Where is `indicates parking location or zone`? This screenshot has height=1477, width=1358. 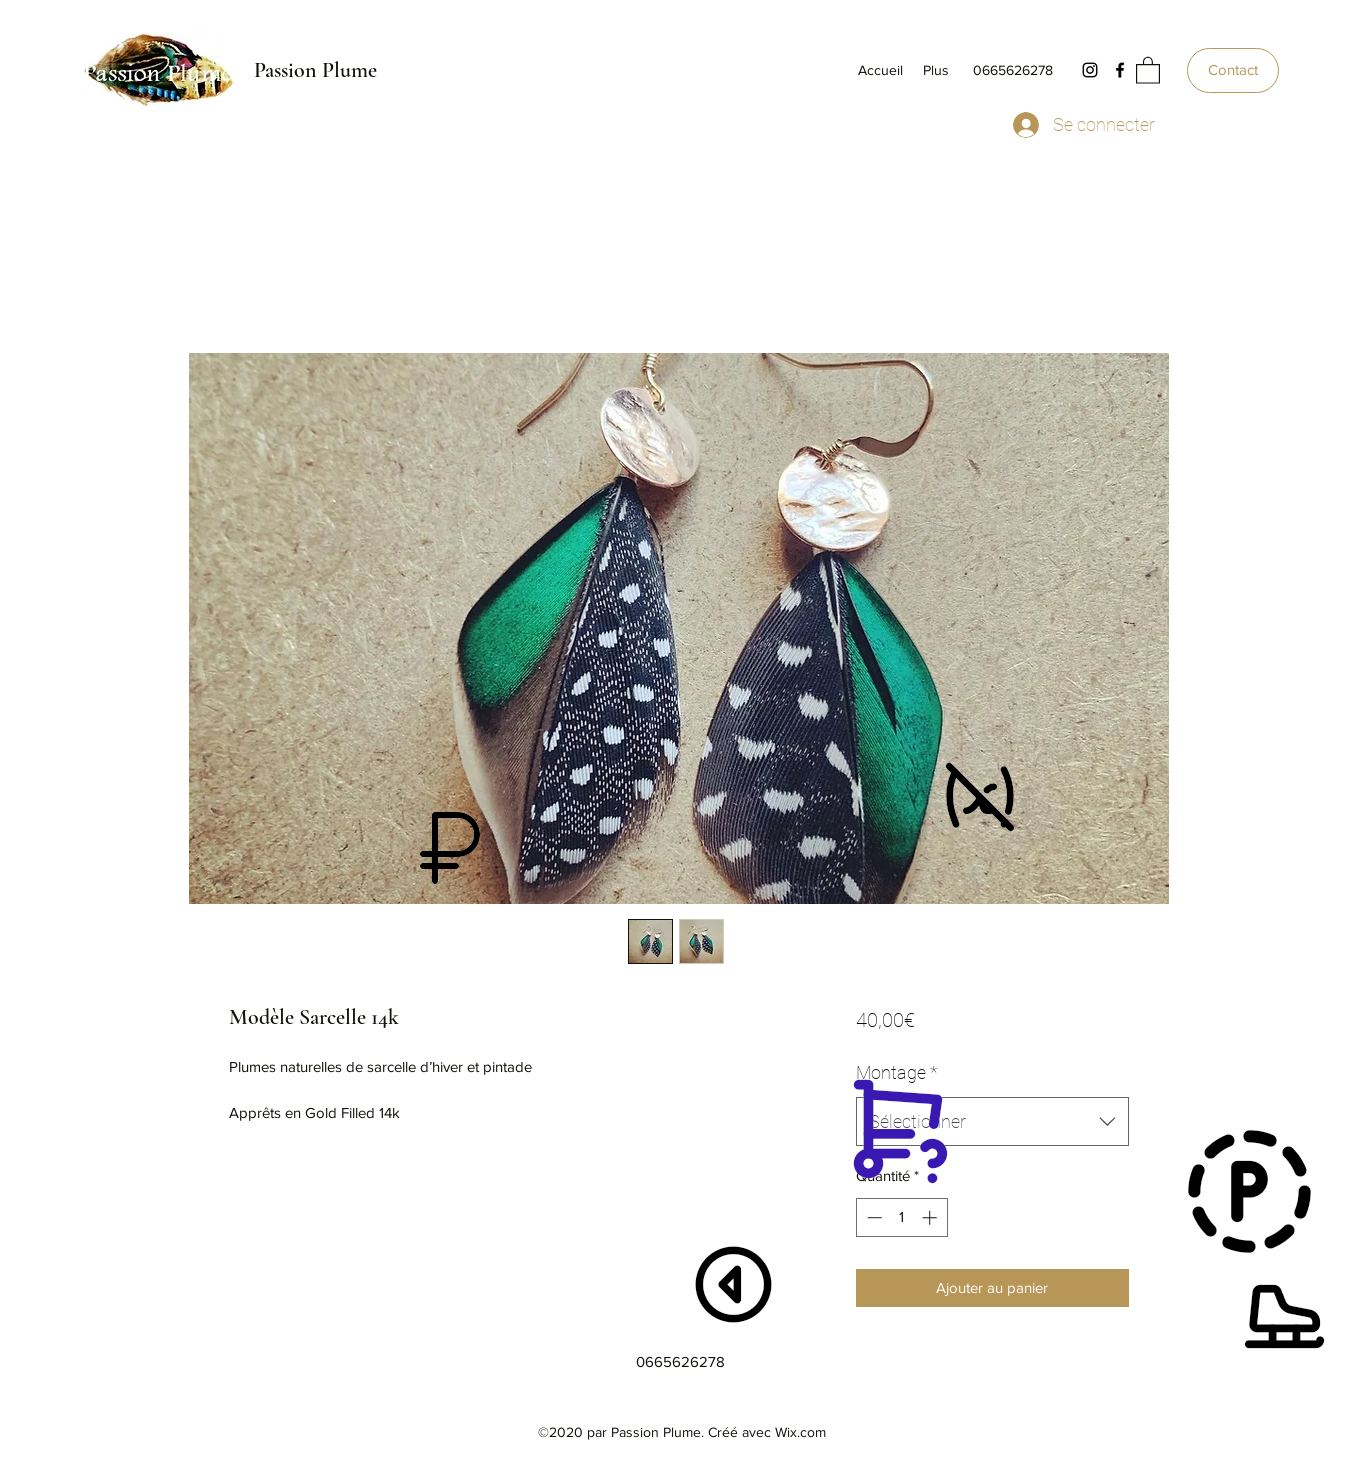 indicates parking location or zone is located at coordinates (1249, 1191).